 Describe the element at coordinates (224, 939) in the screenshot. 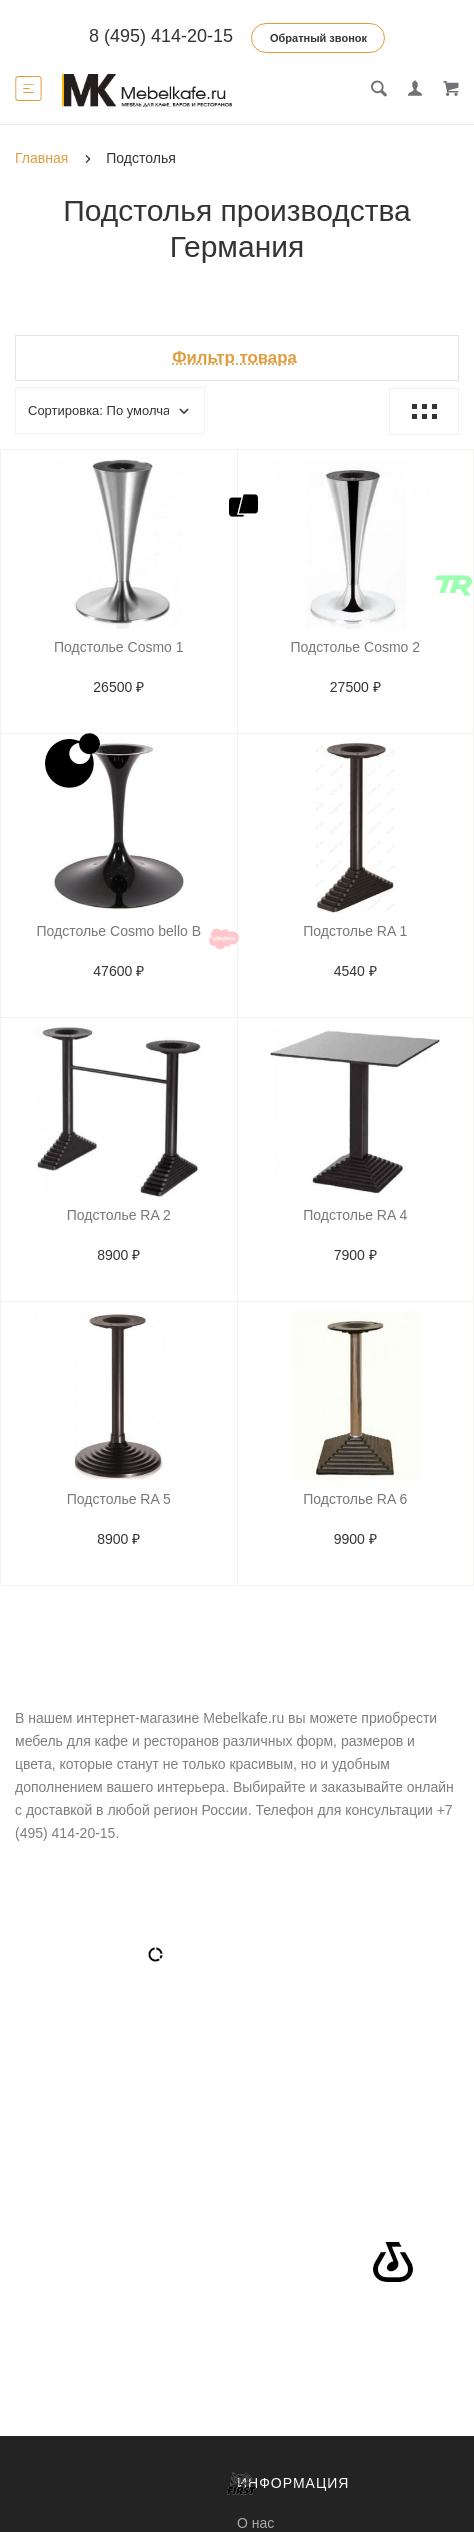

I see `open salesforce CRM application` at that location.